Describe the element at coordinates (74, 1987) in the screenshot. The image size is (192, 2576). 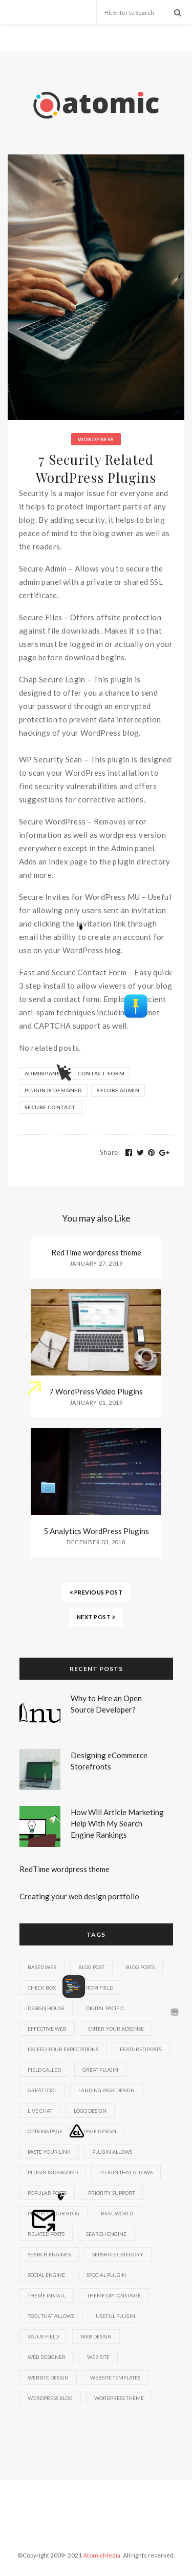
I see `open software development tools` at that location.